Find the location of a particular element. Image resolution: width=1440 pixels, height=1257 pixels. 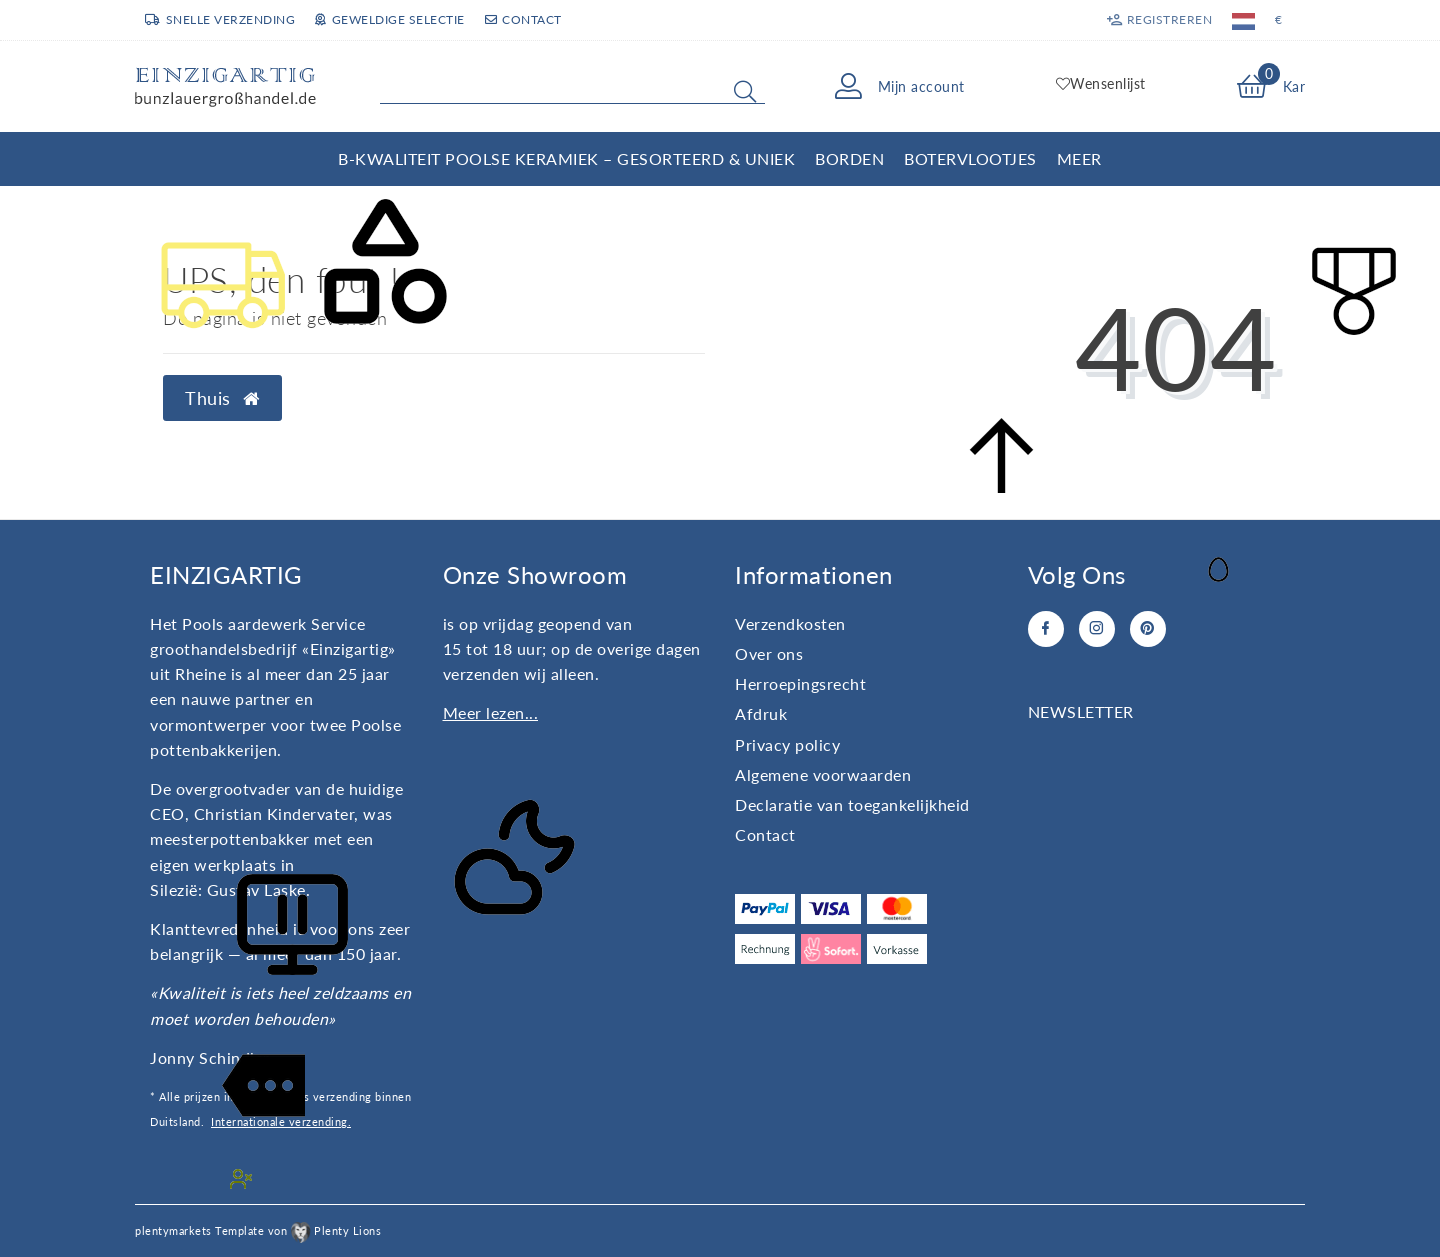

track your delivery status is located at coordinates (219, 279).